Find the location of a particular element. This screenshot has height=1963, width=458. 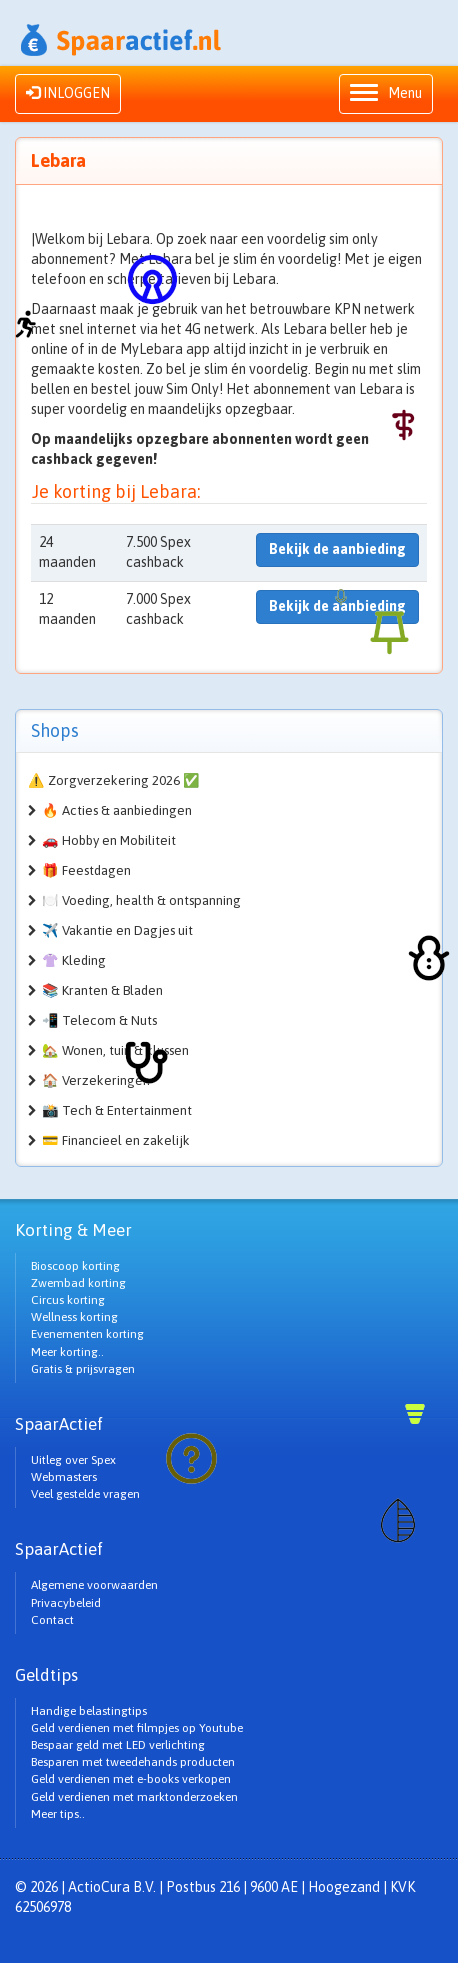

view sales funnel analytics is located at coordinates (415, 1414).